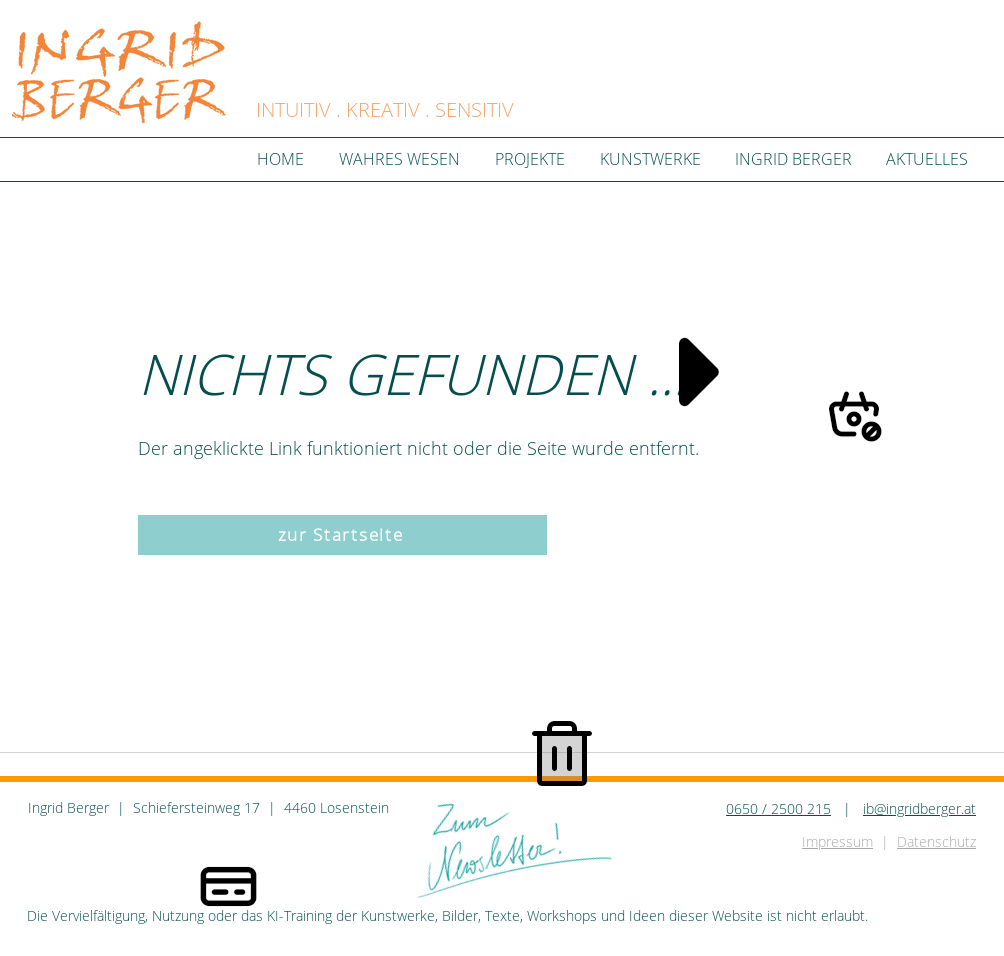 The height and width of the screenshot is (956, 1004). I want to click on manage payment methods, so click(228, 886).